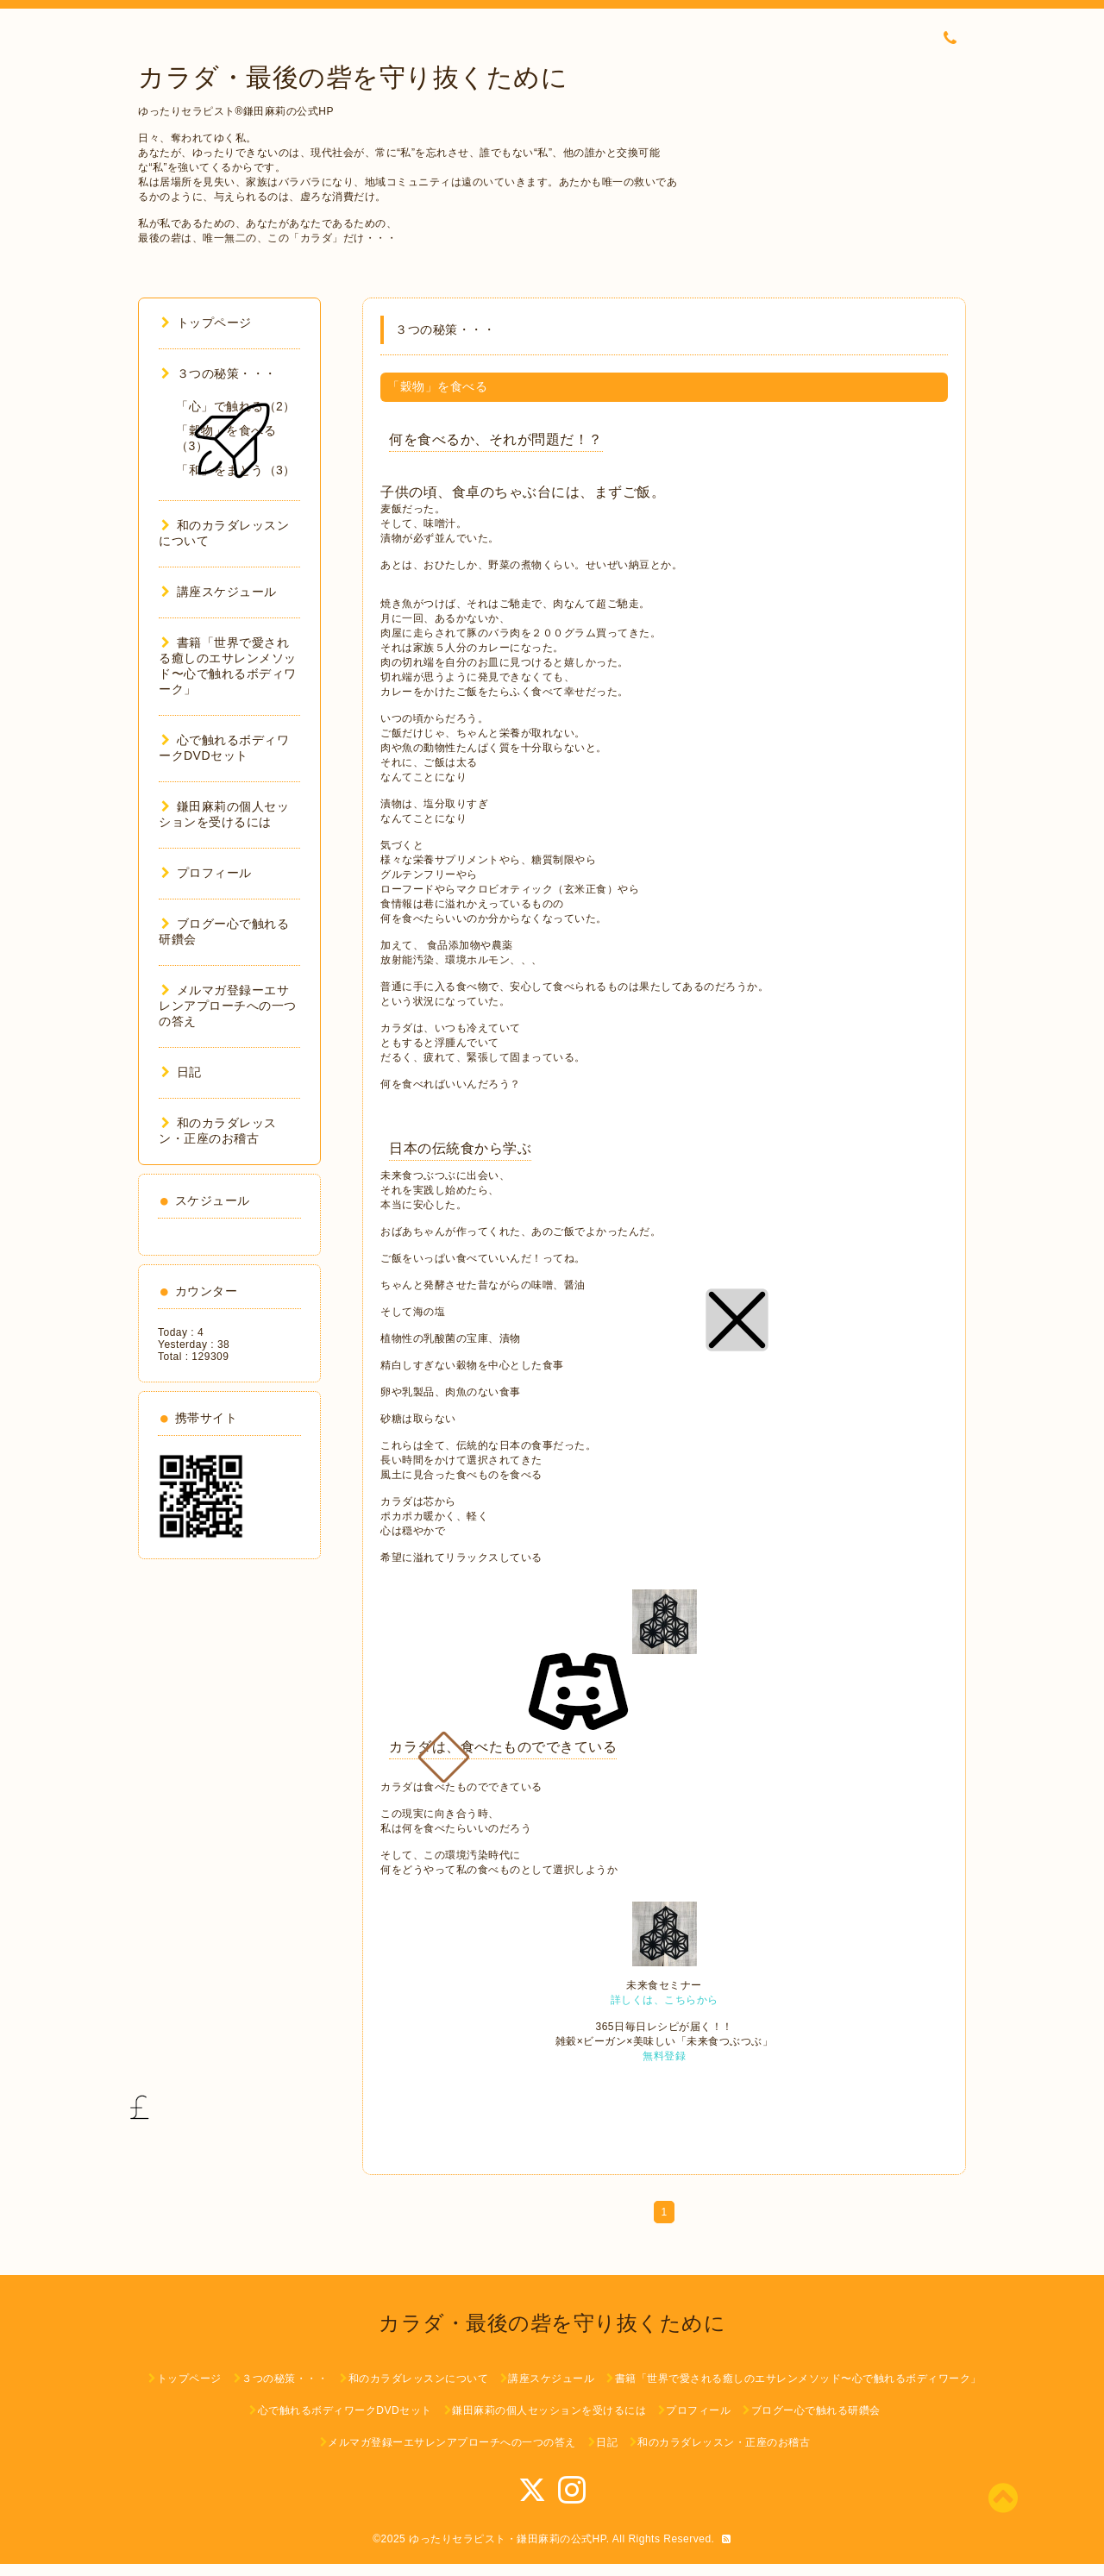 The height and width of the screenshot is (2576, 1104). I want to click on open Discord, so click(578, 1689).